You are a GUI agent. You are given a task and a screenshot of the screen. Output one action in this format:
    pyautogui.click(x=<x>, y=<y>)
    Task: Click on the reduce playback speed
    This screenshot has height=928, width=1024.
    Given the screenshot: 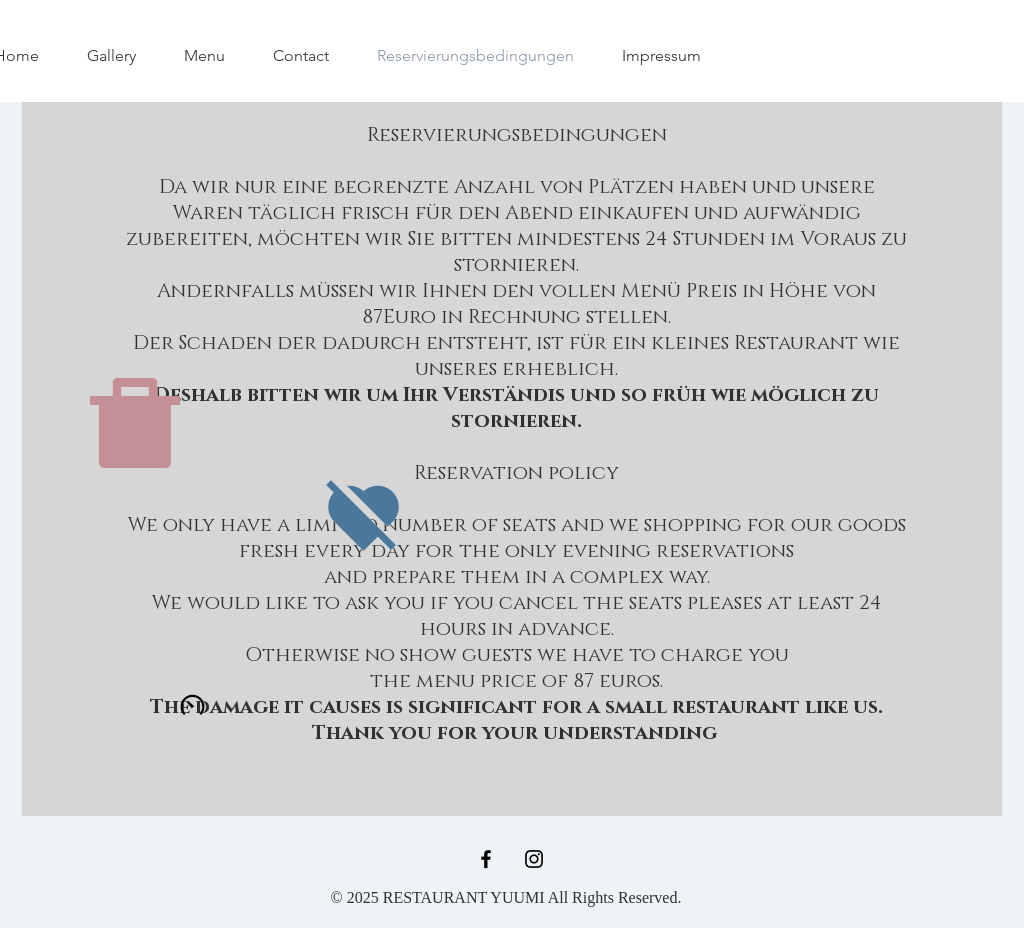 What is the action you would take?
    pyautogui.click(x=192, y=705)
    